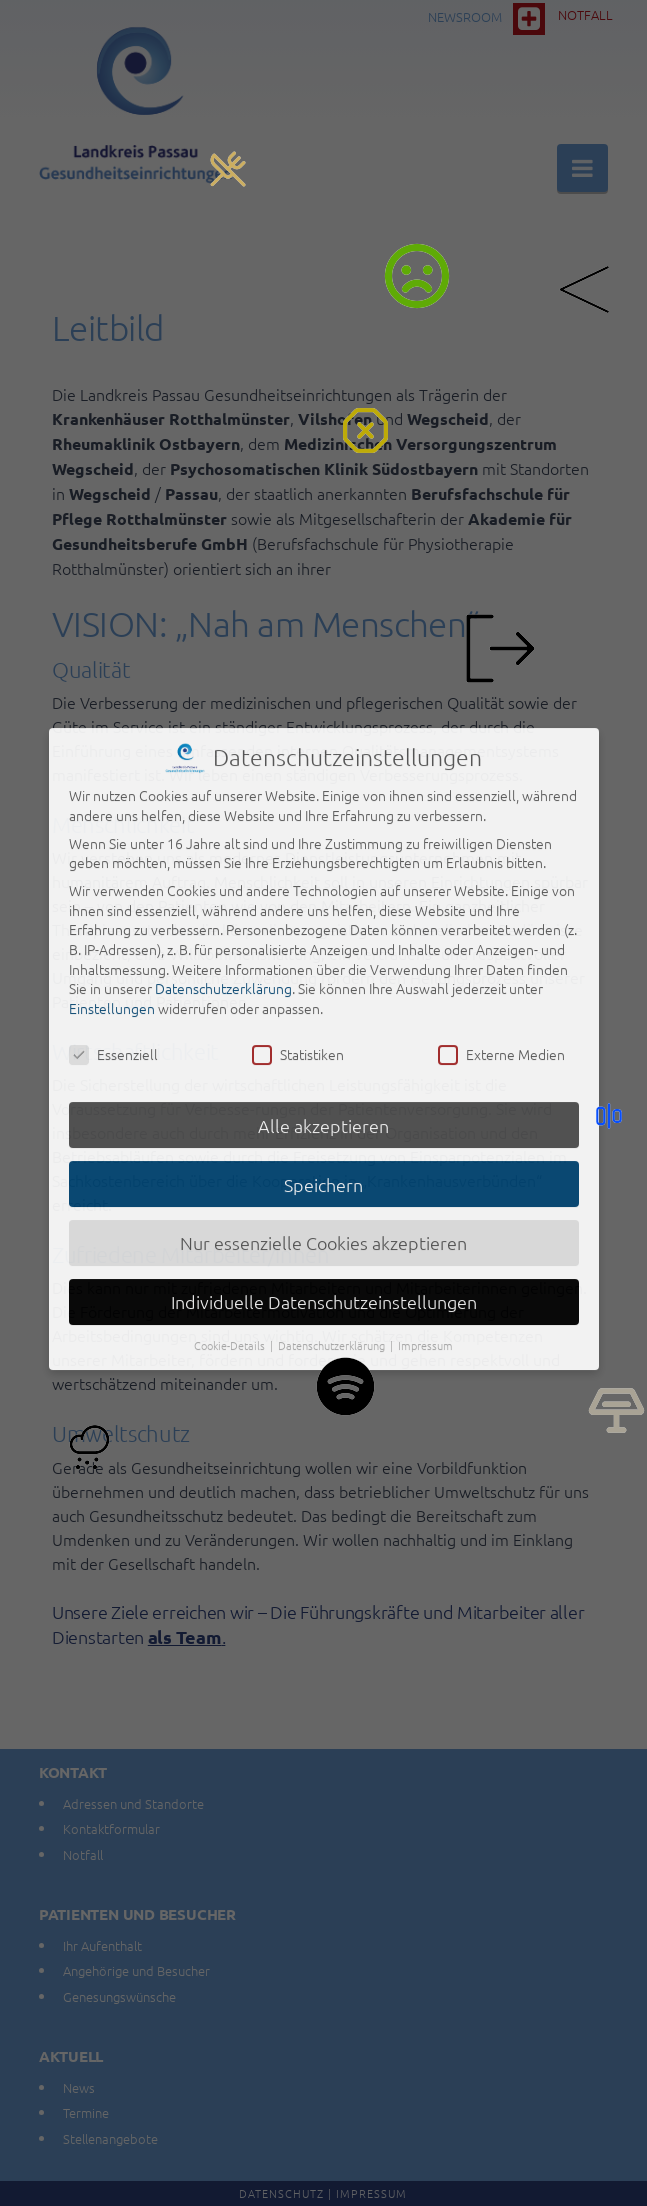  Describe the element at coordinates (585, 289) in the screenshot. I see `go back to the previous screen` at that location.